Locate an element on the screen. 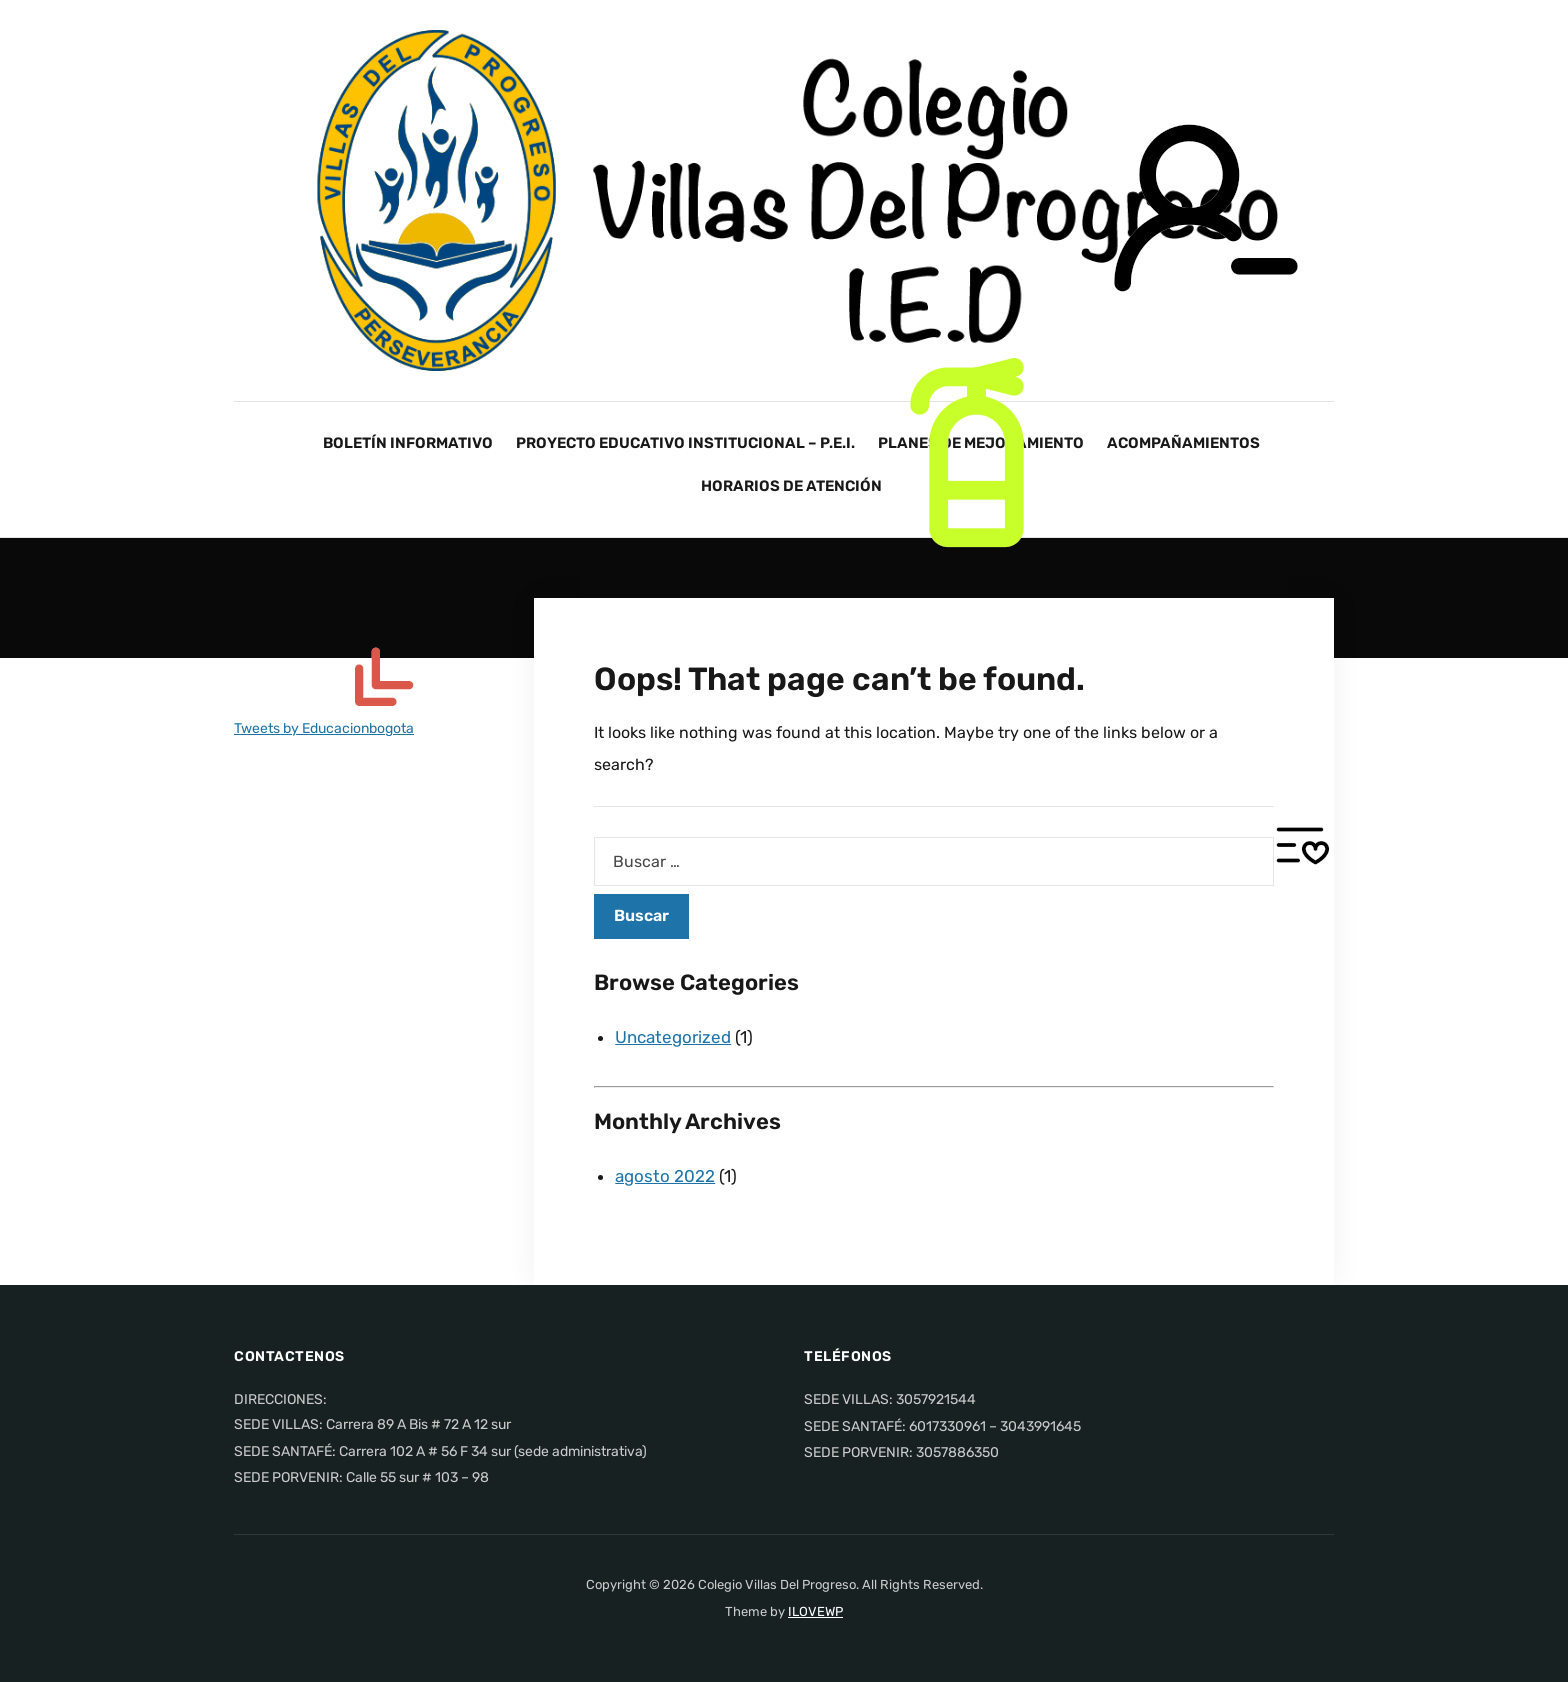  access fire safety information is located at coordinates (976, 452).